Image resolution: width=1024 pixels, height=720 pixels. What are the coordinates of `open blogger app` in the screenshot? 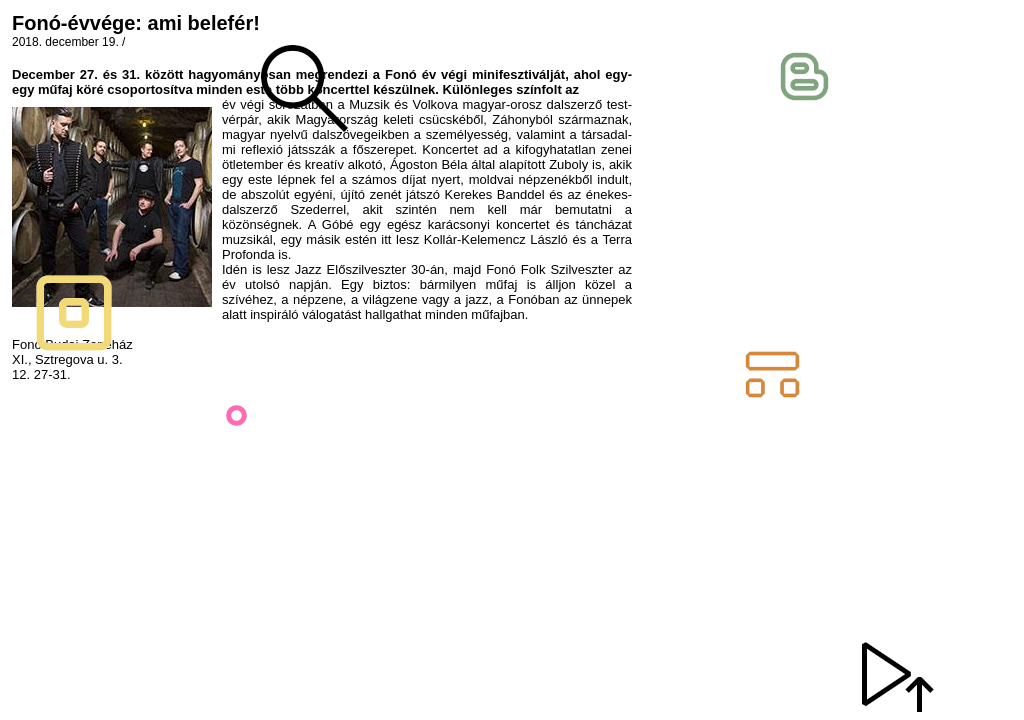 It's located at (804, 76).